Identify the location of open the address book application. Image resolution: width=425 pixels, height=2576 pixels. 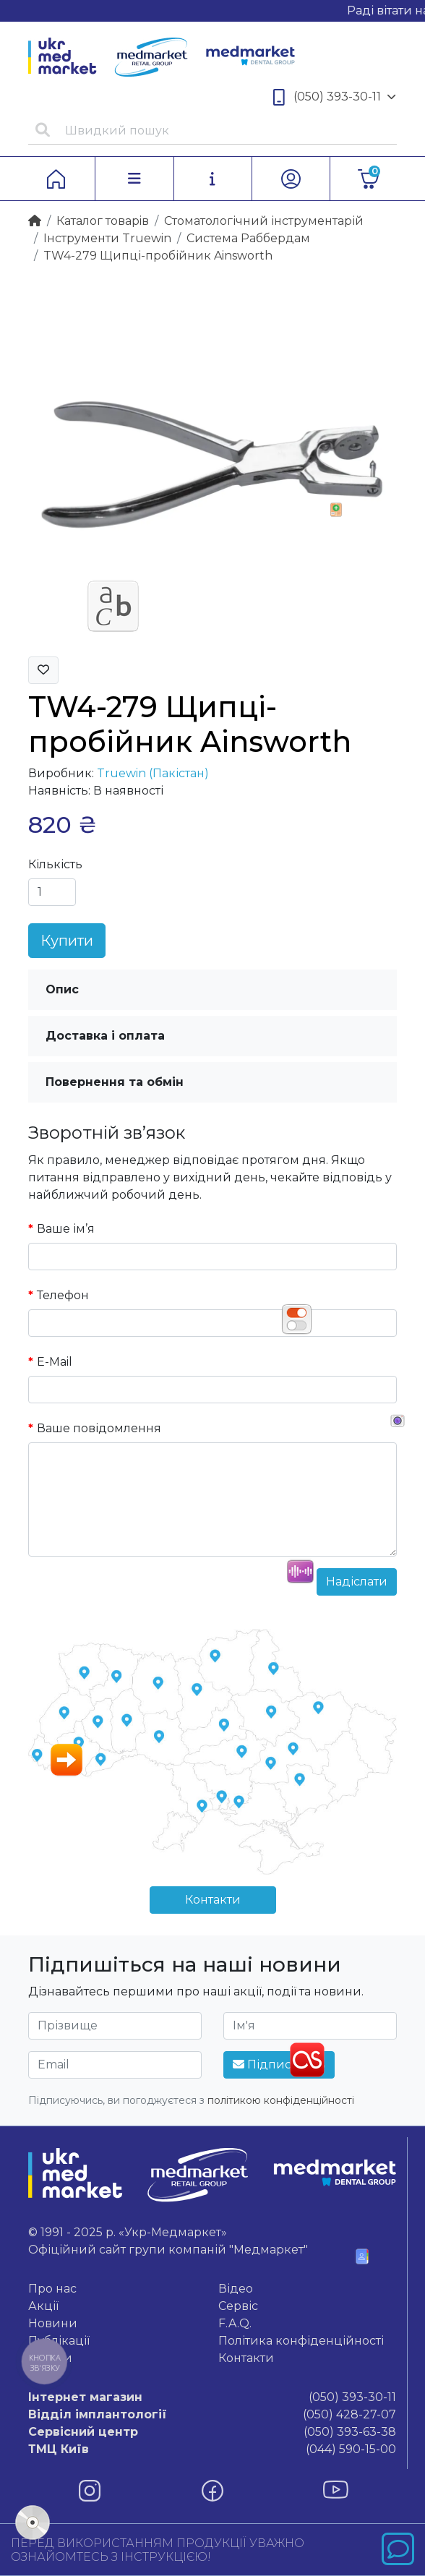
(362, 2256).